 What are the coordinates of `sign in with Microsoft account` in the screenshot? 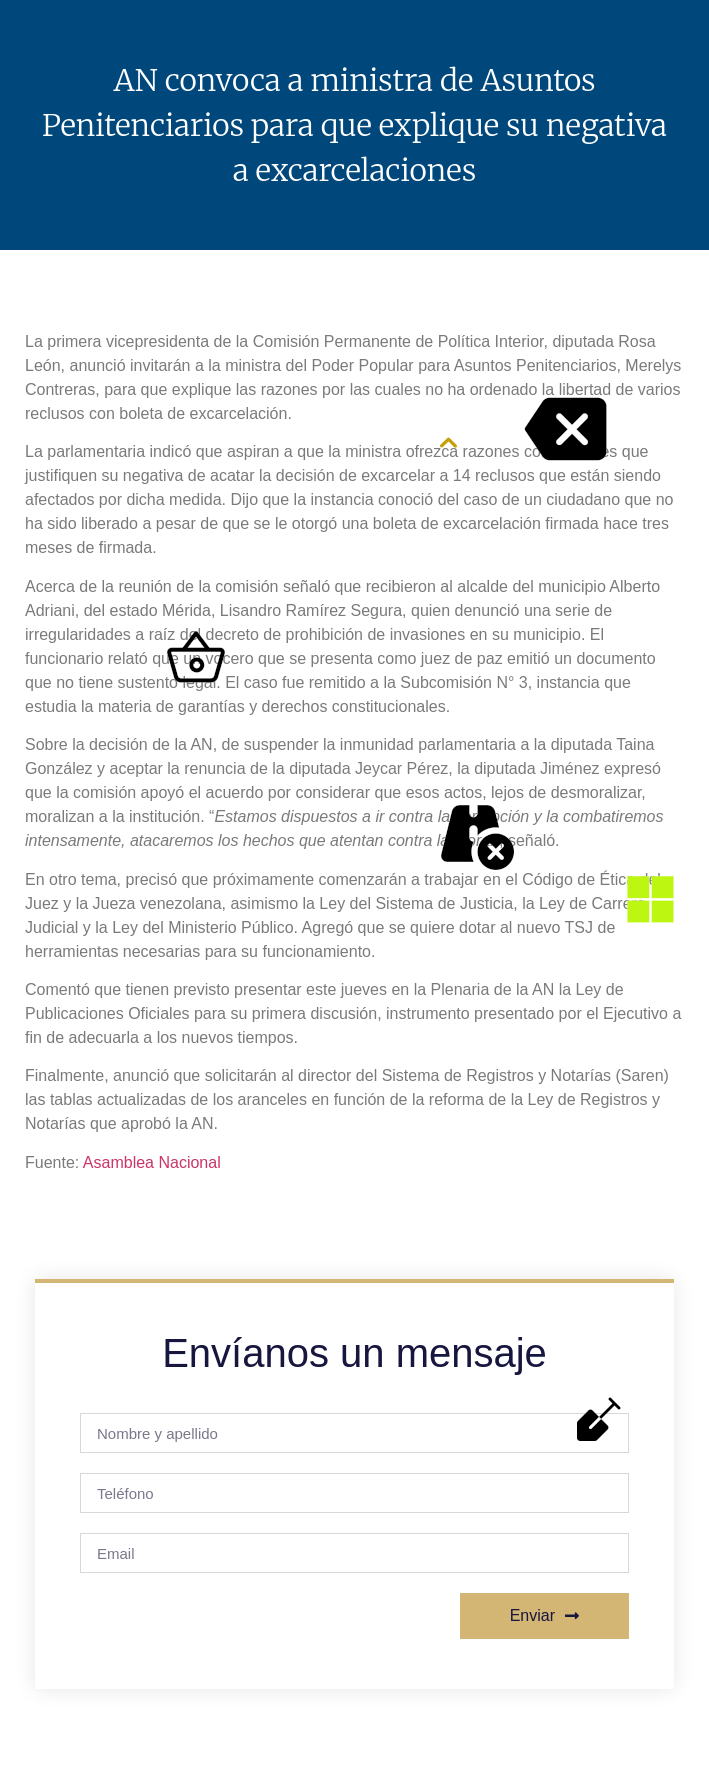 It's located at (650, 899).